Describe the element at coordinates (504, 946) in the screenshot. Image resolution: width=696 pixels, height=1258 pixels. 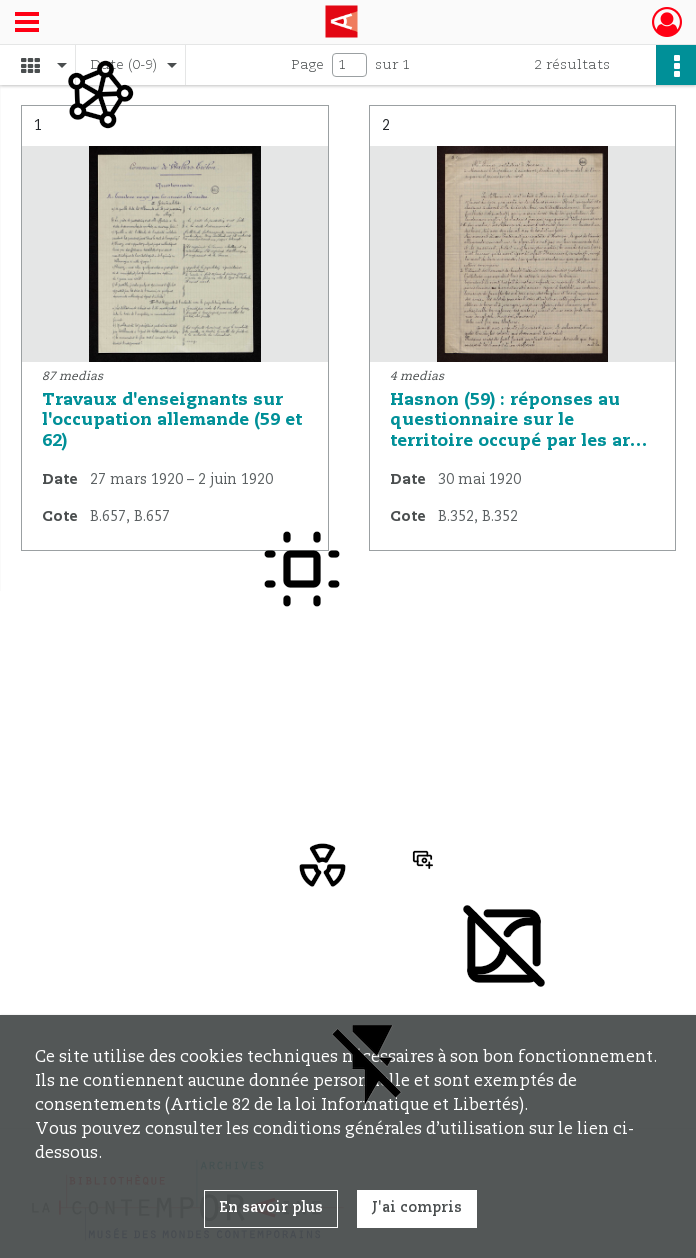
I see `disable contrast adjustment` at that location.